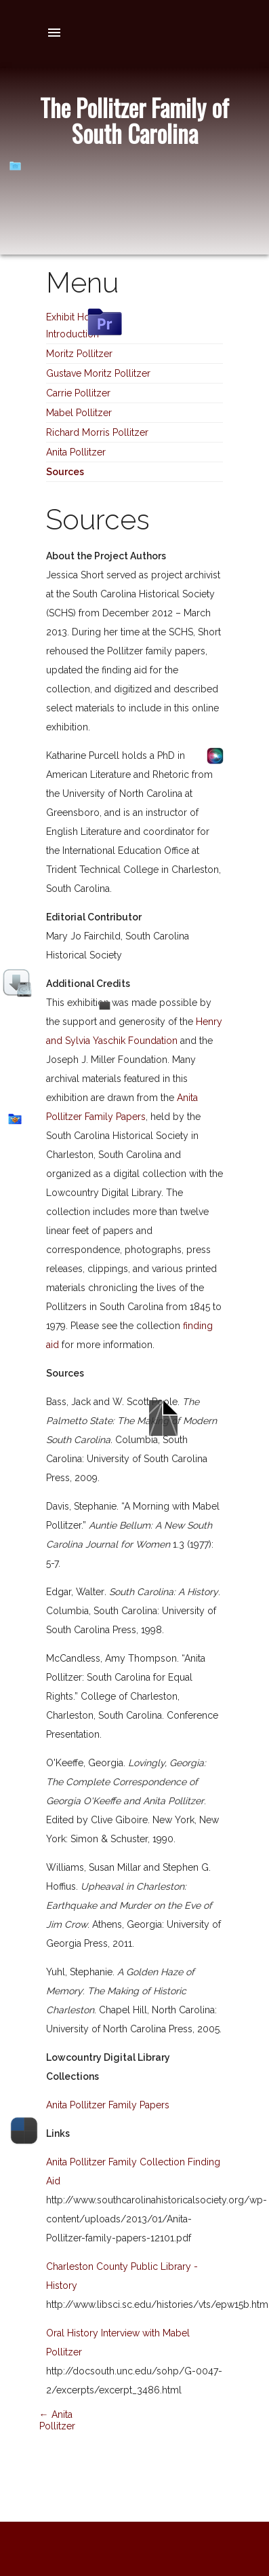 The width and height of the screenshot is (269, 2576). What do you see at coordinates (104, 322) in the screenshot?
I see `open folder containing adobe premiere project files` at bounding box center [104, 322].